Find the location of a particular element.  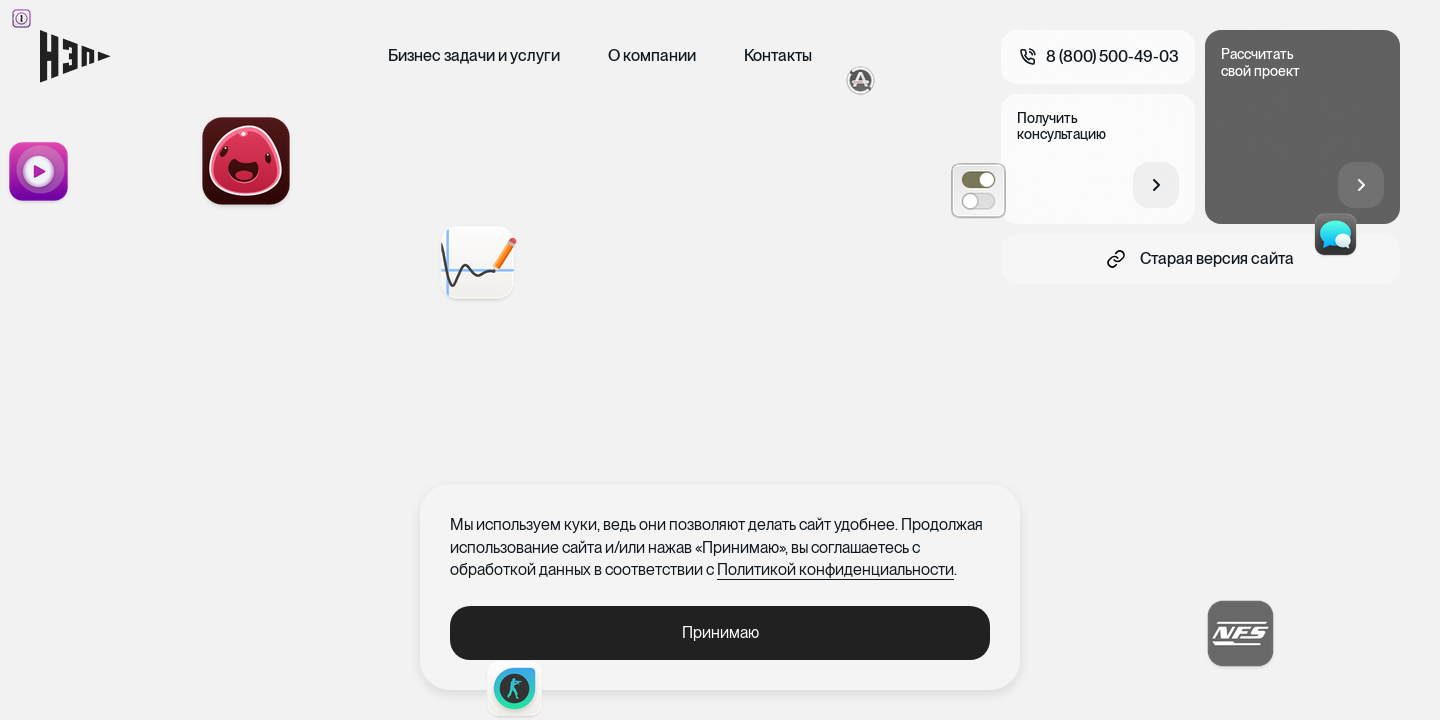

open the Secrets password manager app is located at coordinates (21, 18).